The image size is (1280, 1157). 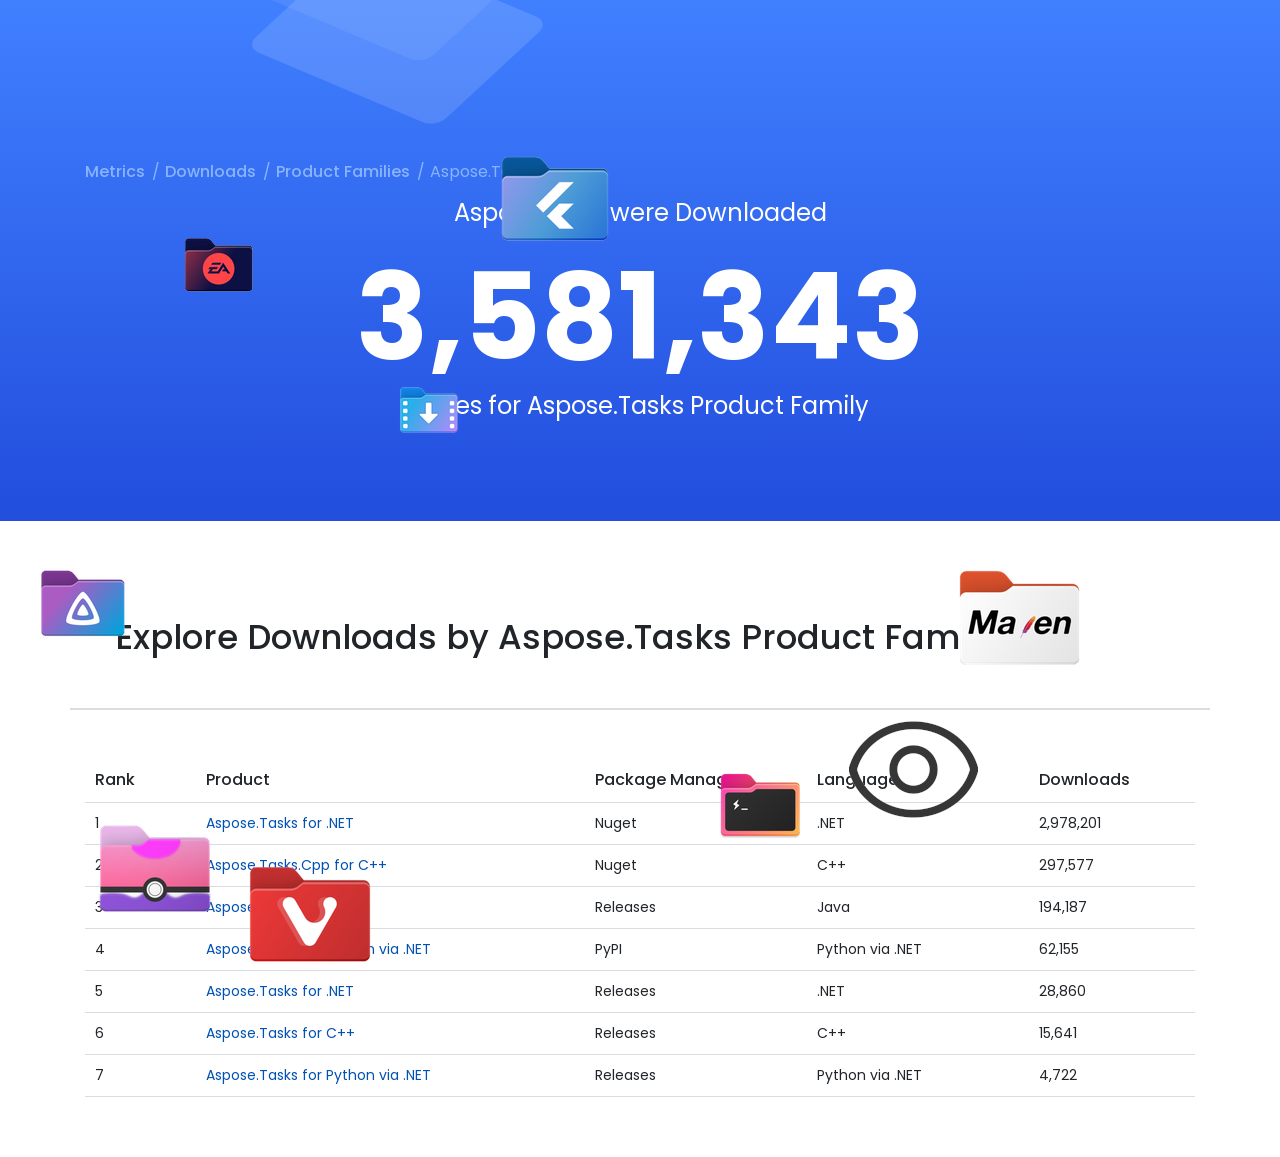 What do you see at coordinates (1019, 621) in the screenshot?
I see `folder containing maven project files` at bounding box center [1019, 621].